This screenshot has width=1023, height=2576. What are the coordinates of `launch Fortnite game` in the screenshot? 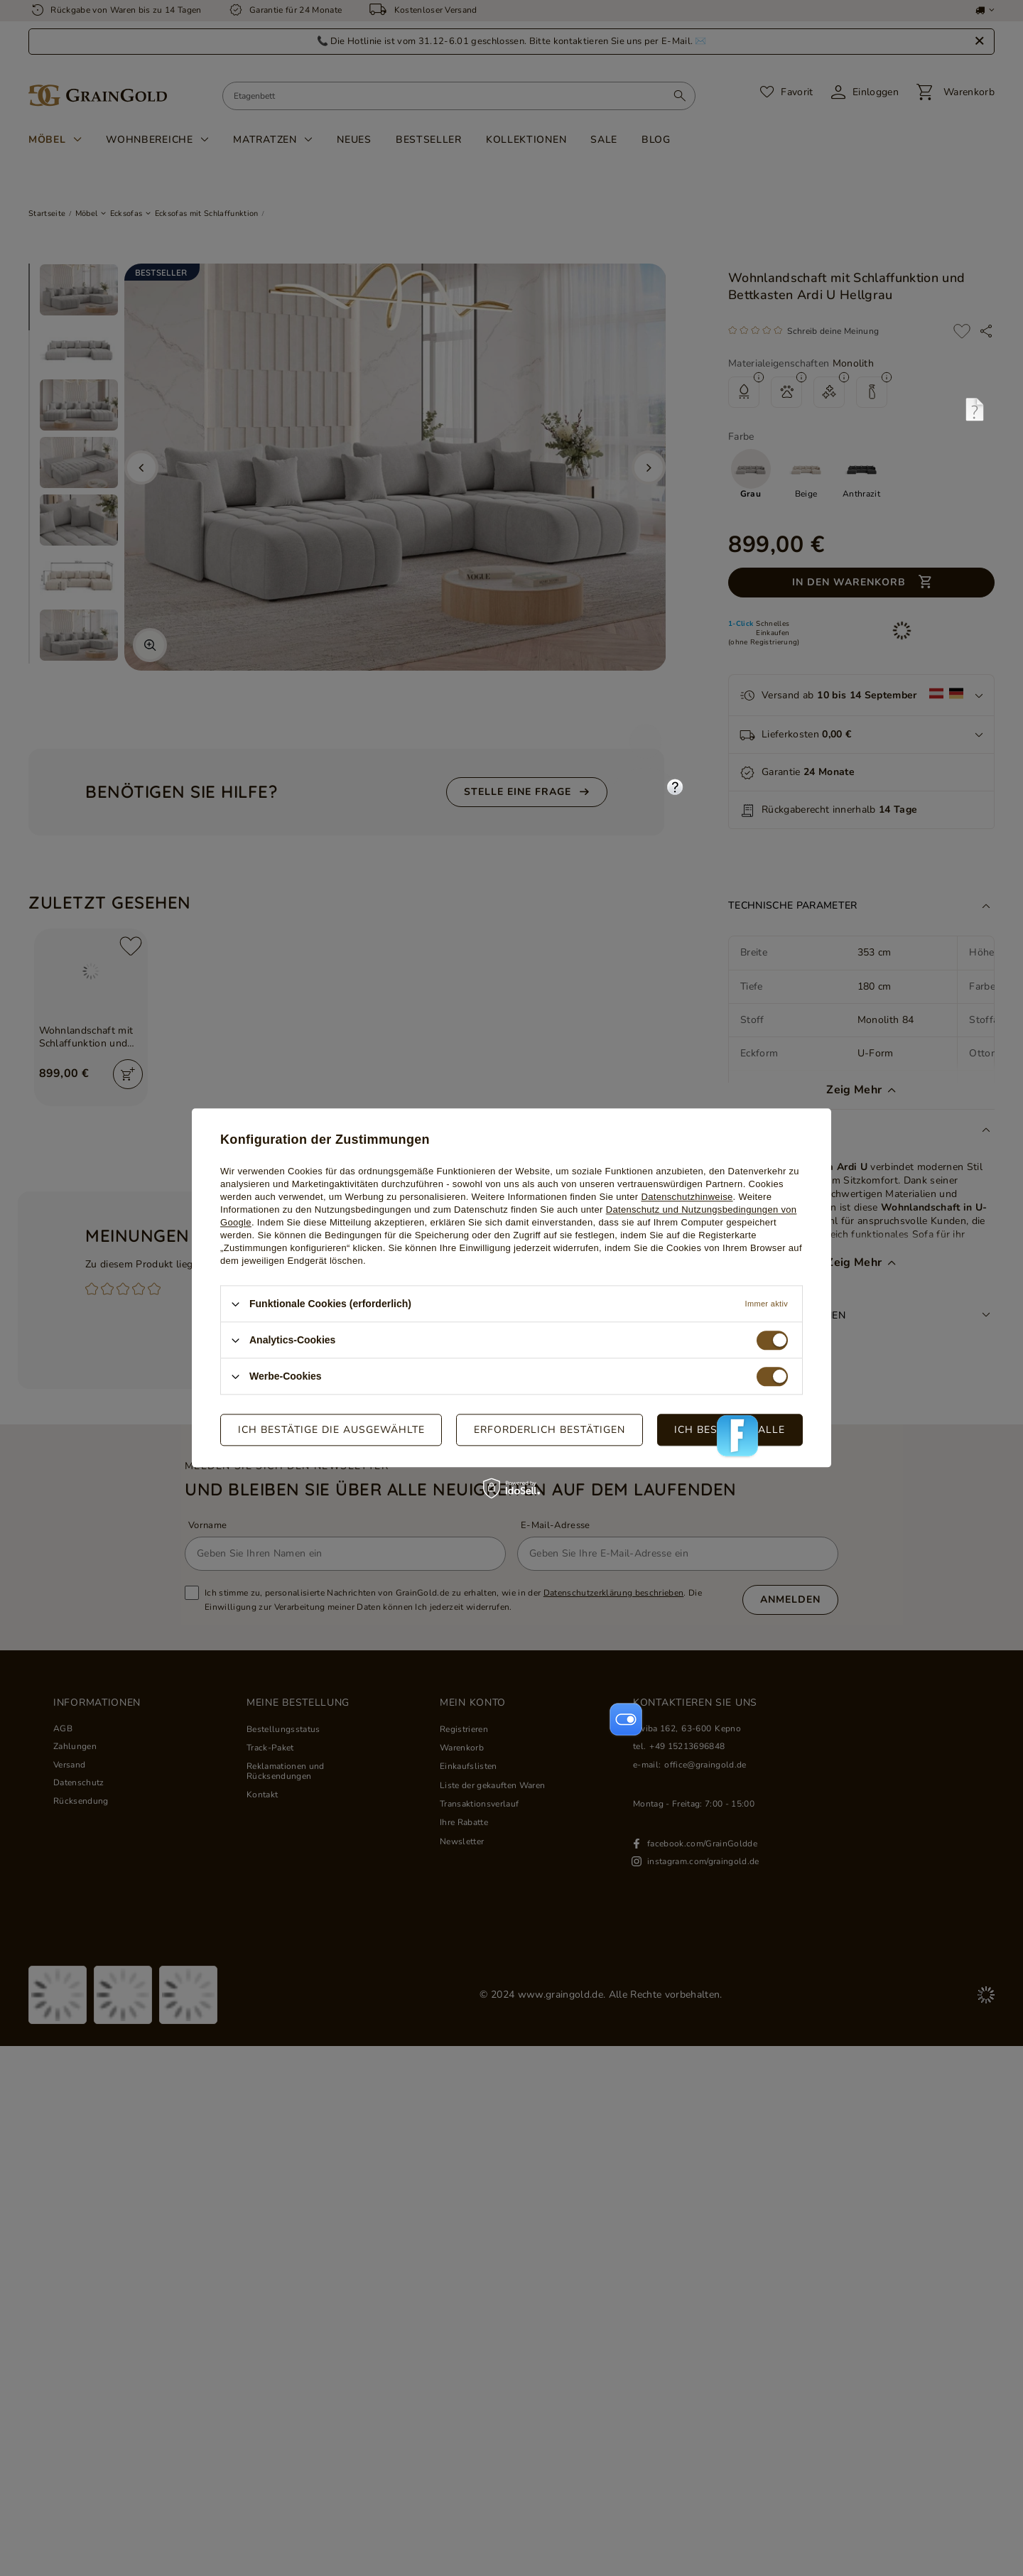 It's located at (737, 1436).